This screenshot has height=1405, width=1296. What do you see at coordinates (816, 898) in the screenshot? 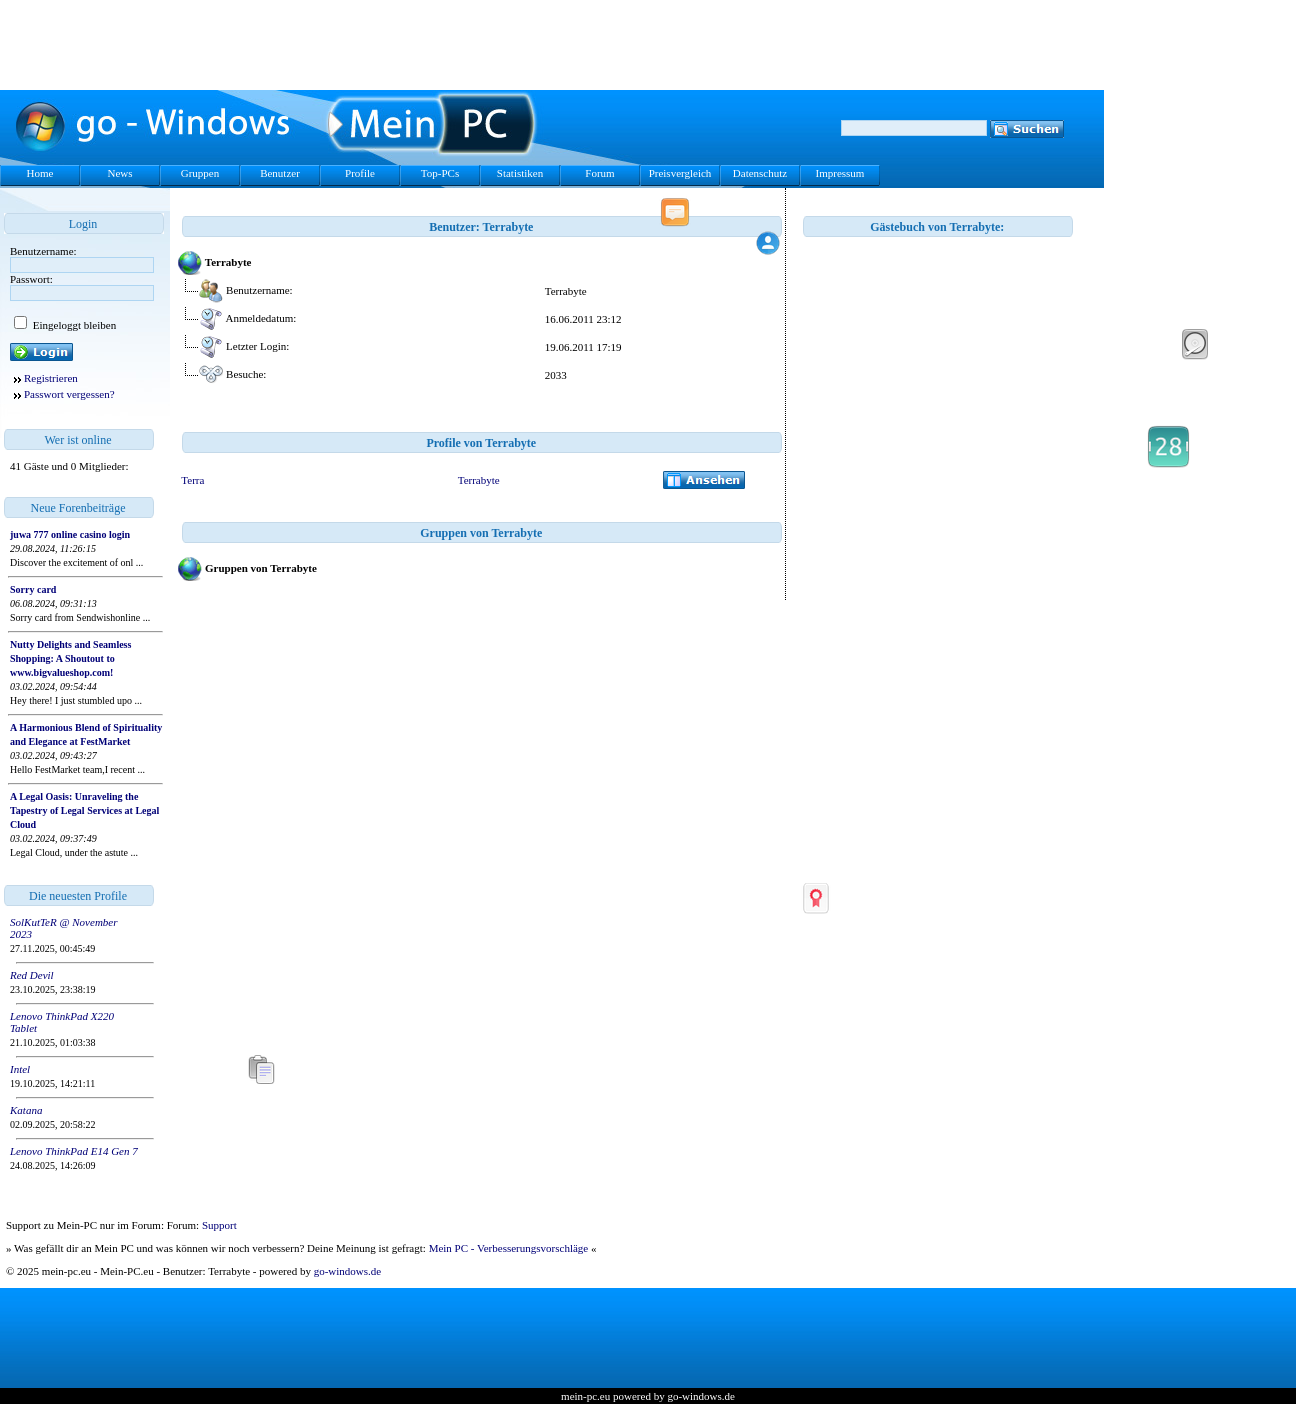
I see `a pkcs7 certificate file or security credential` at bounding box center [816, 898].